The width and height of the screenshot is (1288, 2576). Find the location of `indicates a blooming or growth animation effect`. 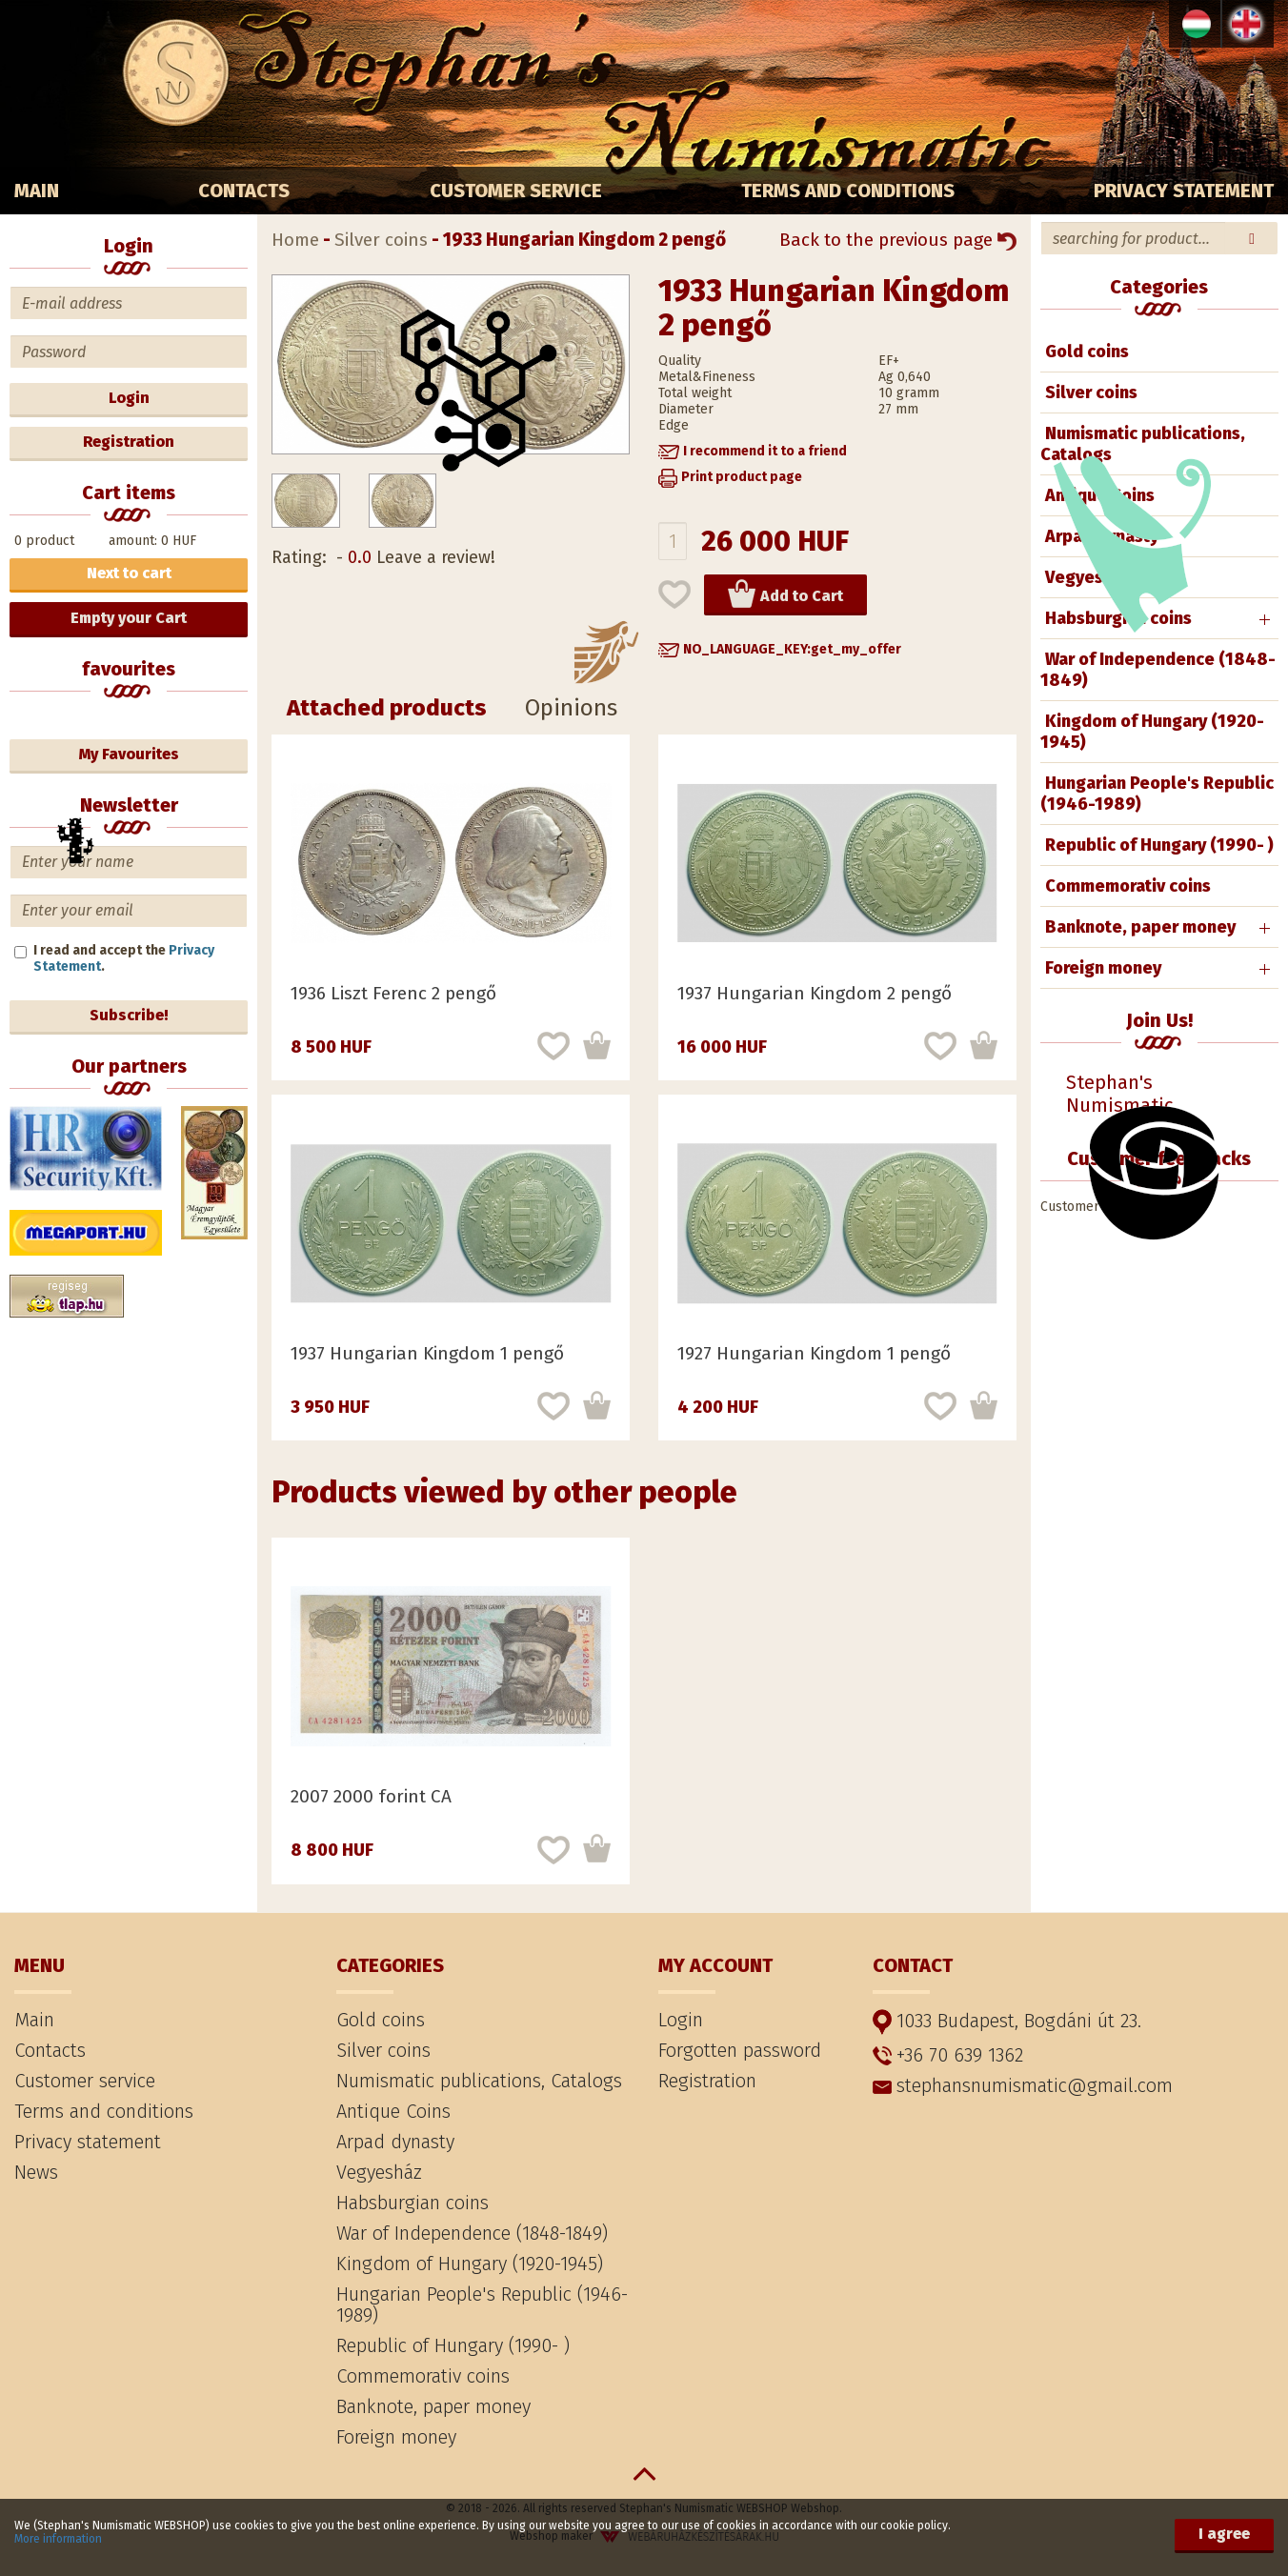

indicates a blooming or growth animation effect is located at coordinates (1153, 1172).